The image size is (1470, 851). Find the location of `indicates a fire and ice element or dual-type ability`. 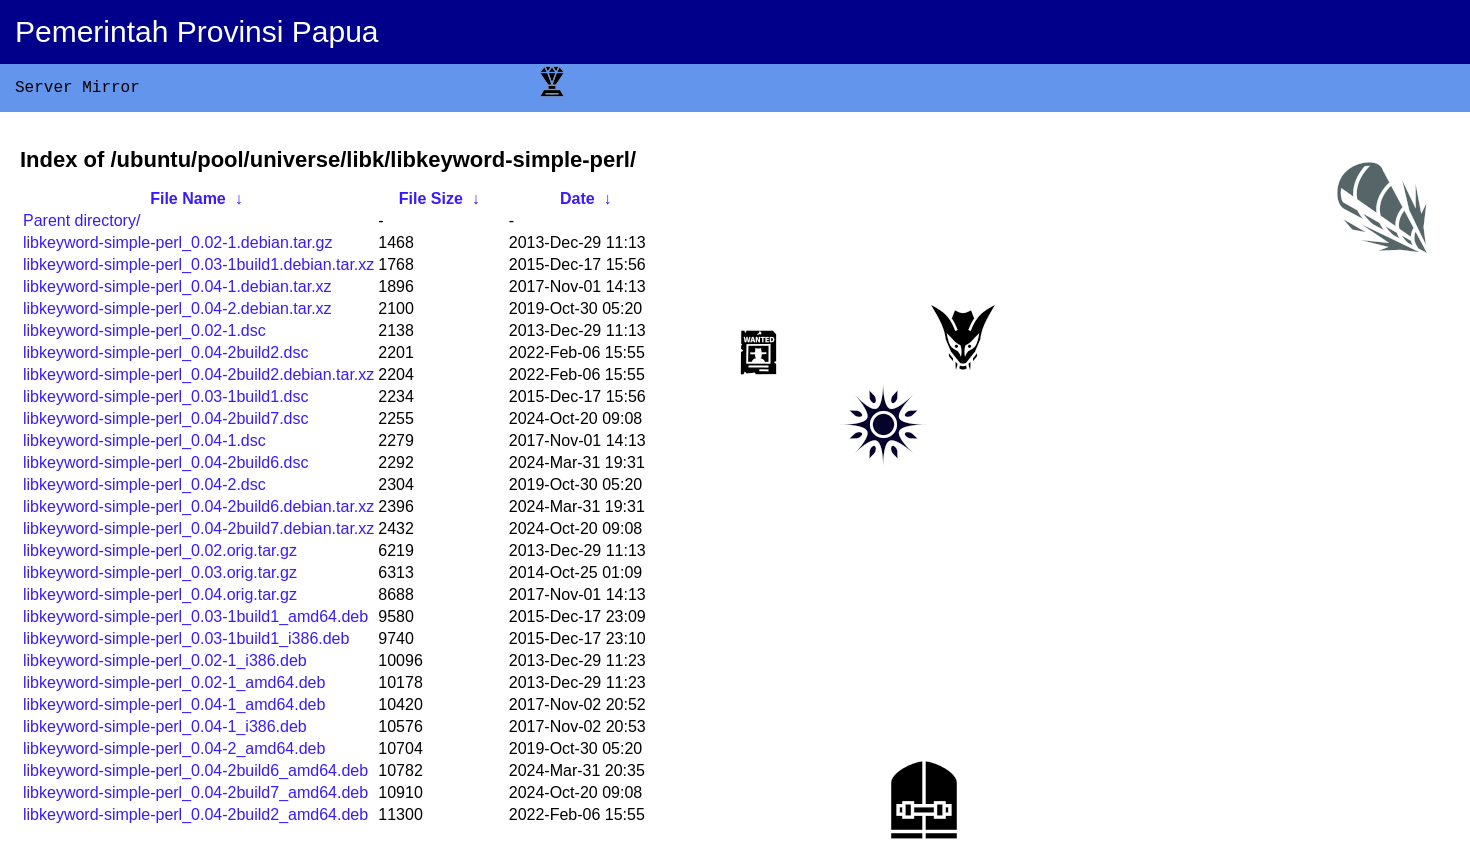

indicates a fire and ice element or dual-type ability is located at coordinates (883, 424).